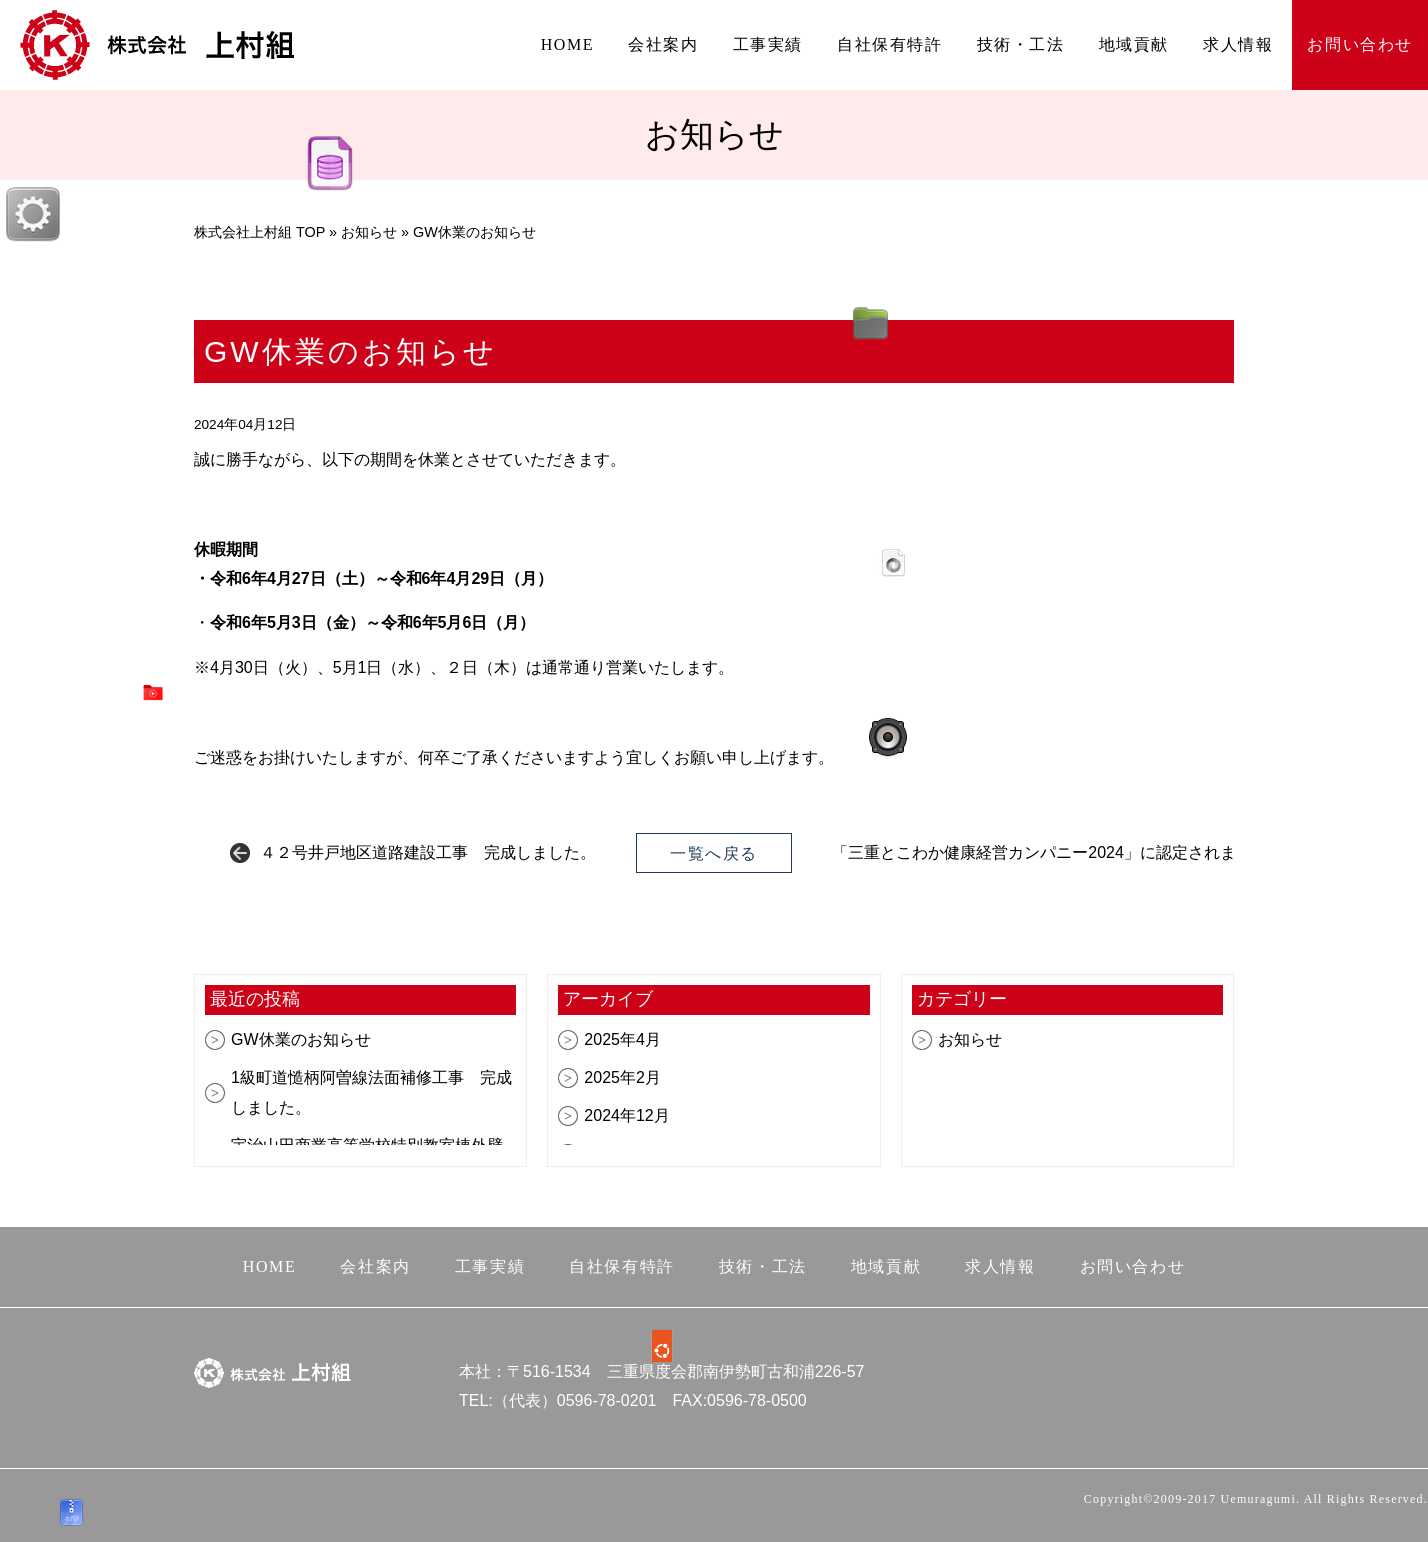 The height and width of the screenshot is (1542, 1428). I want to click on executable application file, so click(33, 214).